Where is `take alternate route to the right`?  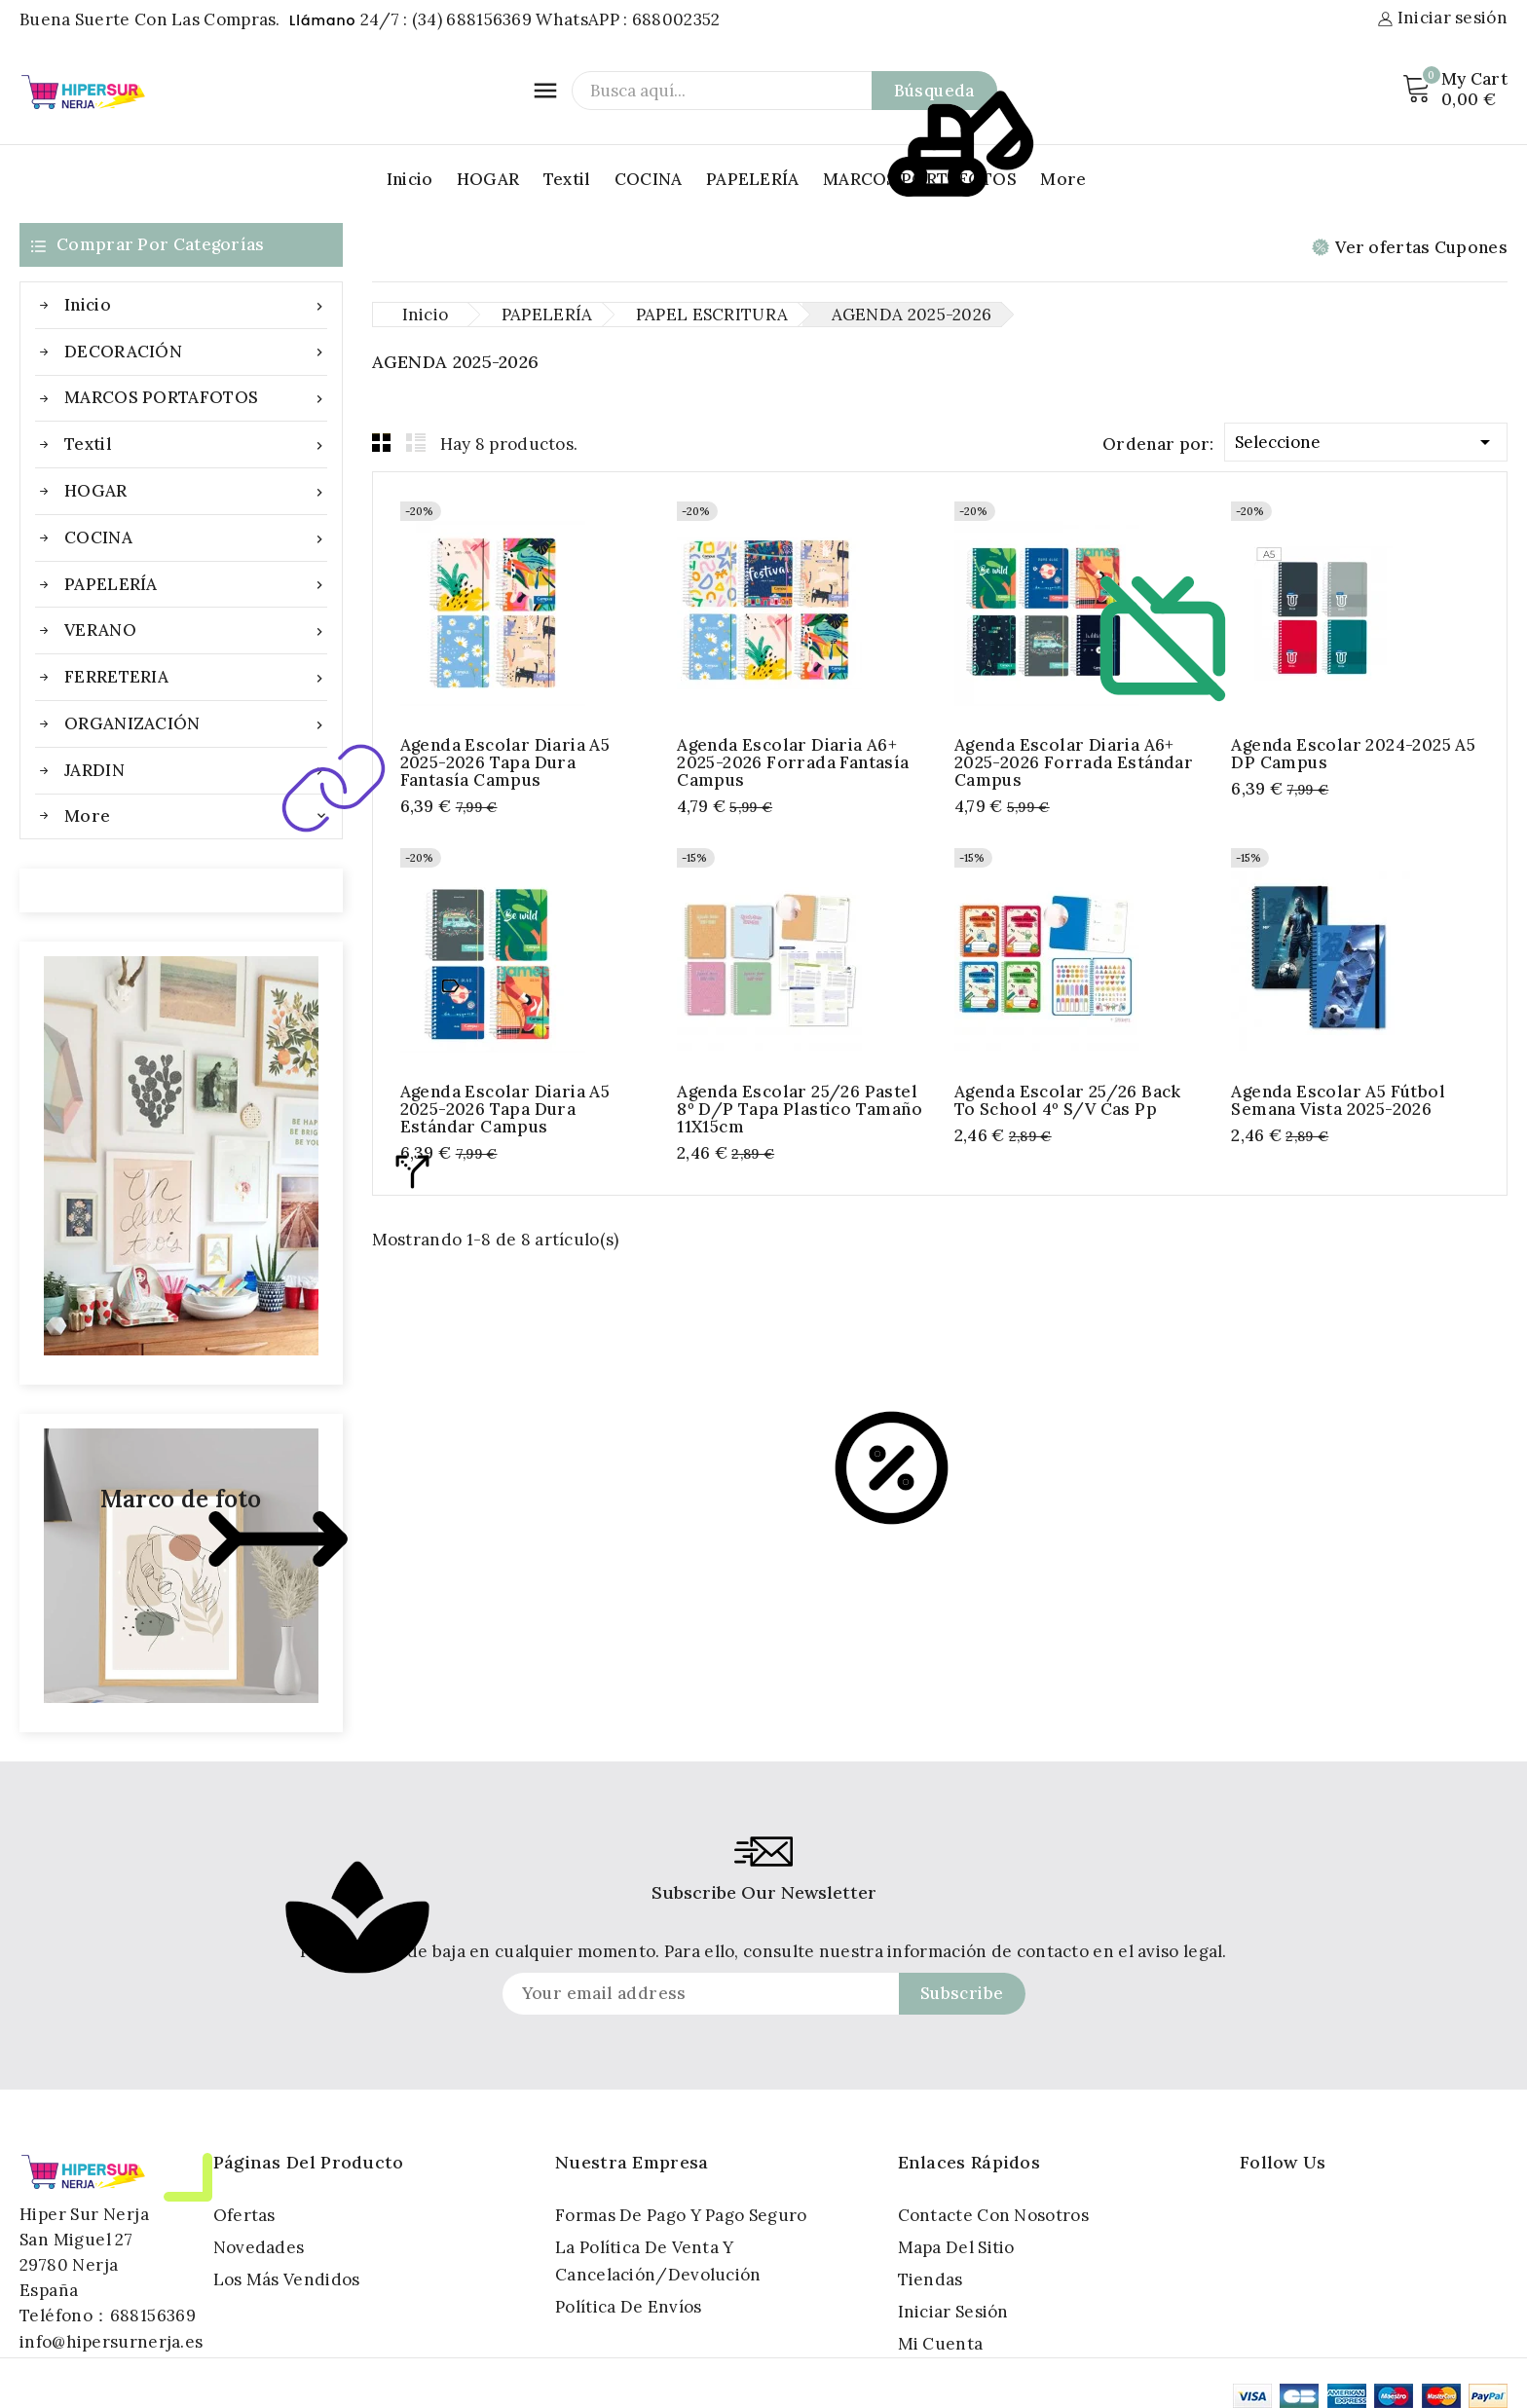
take alternate route to the right is located at coordinates (412, 1171).